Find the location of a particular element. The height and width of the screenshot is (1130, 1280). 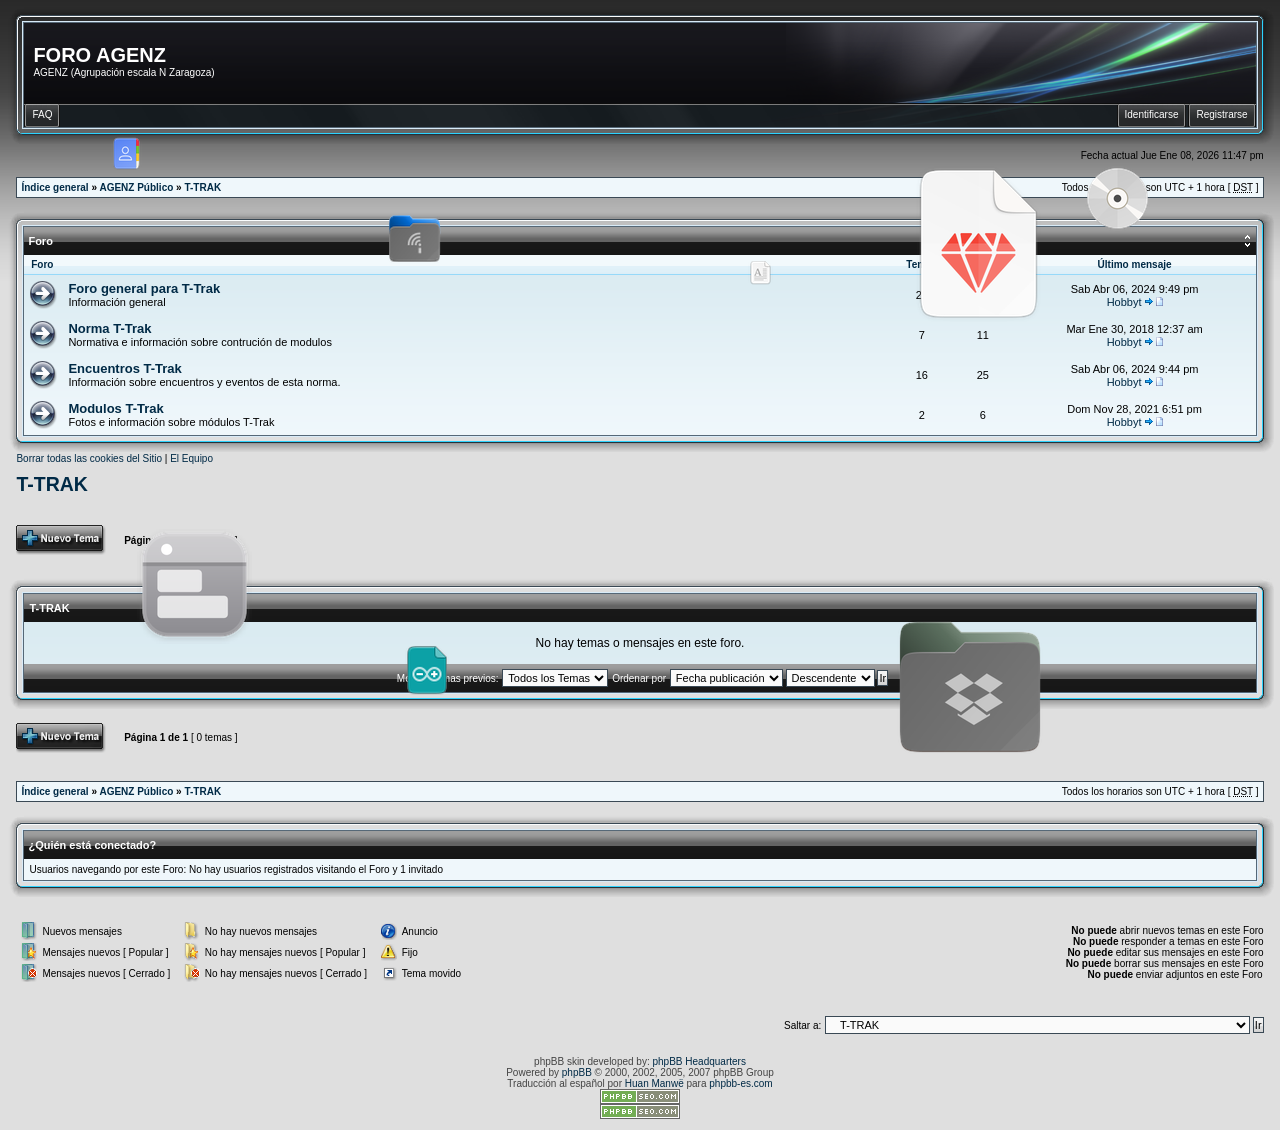

open the contacts app is located at coordinates (126, 153).